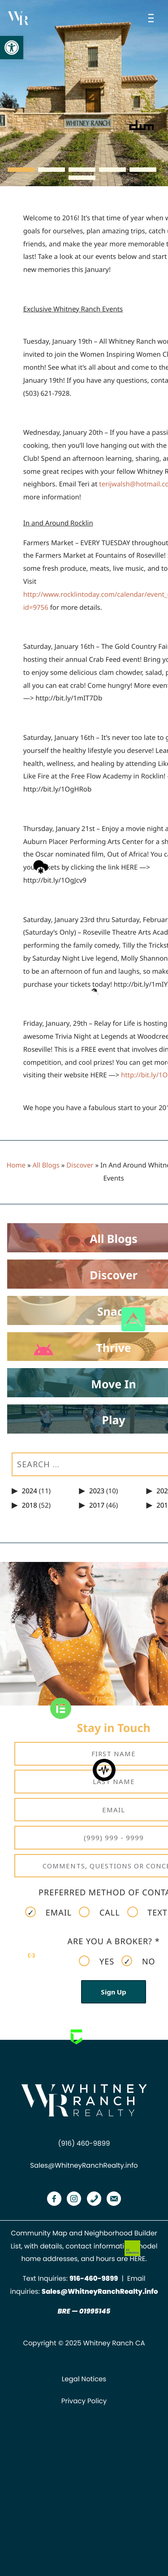  I want to click on alibaba cloud services logo, so click(31, 1955).